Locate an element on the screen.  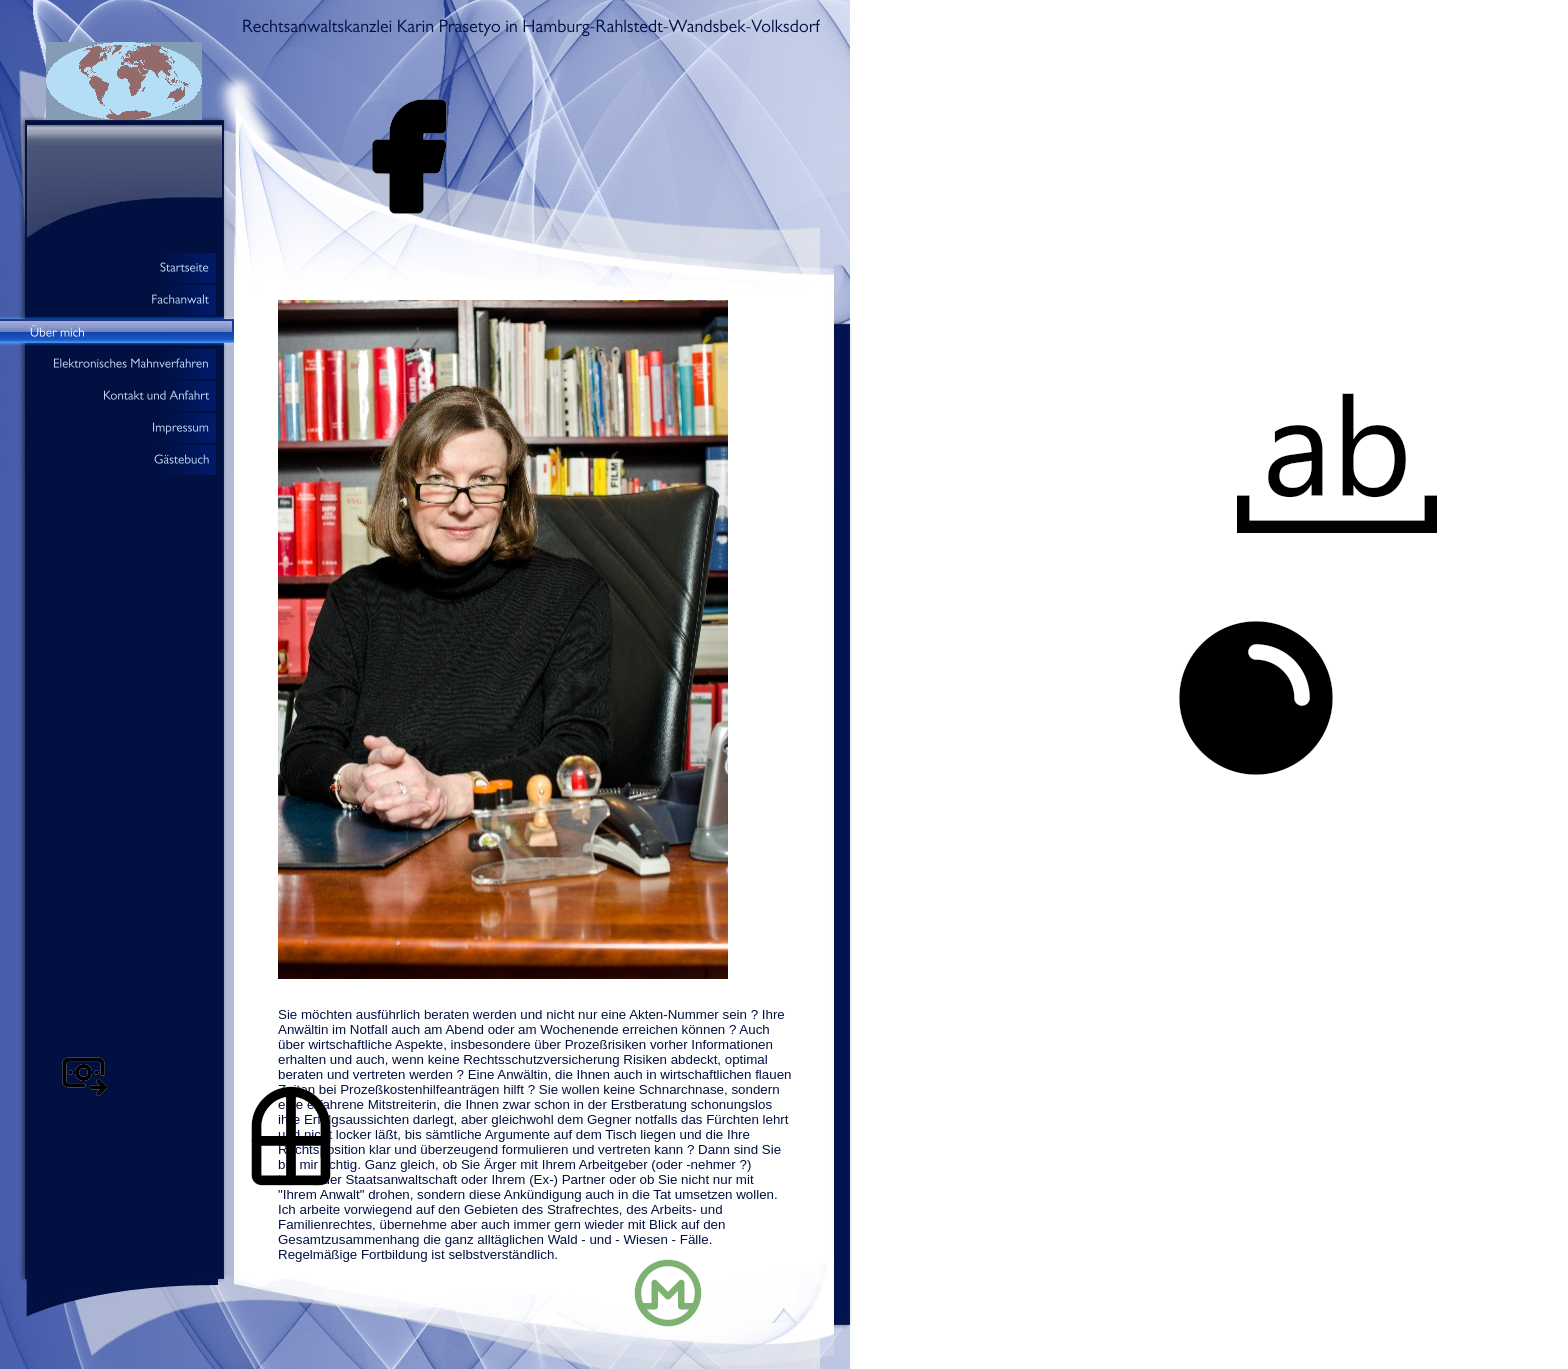
toggle whole word search matching is located at coordinates (1337, 458).